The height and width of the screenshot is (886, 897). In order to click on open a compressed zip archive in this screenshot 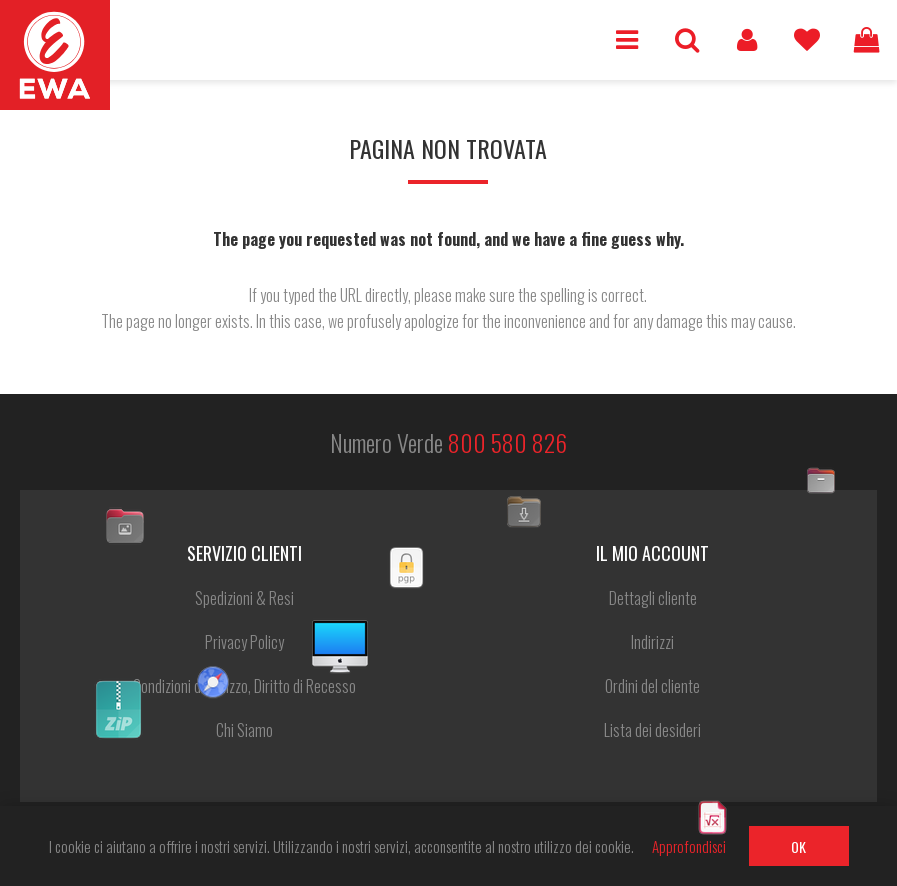, I will do `click(118, 709)`.